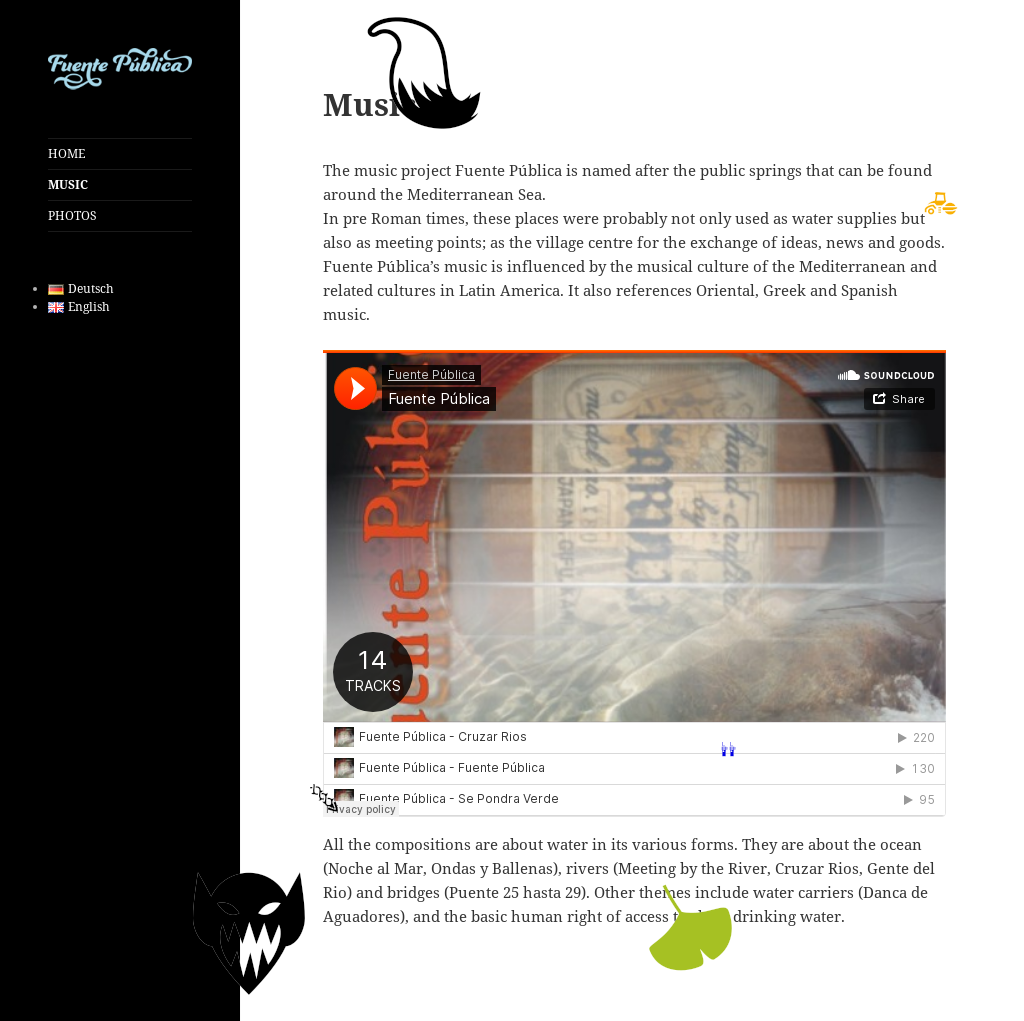  I want to click on nature or botanical category indicator, so click(690, 927).